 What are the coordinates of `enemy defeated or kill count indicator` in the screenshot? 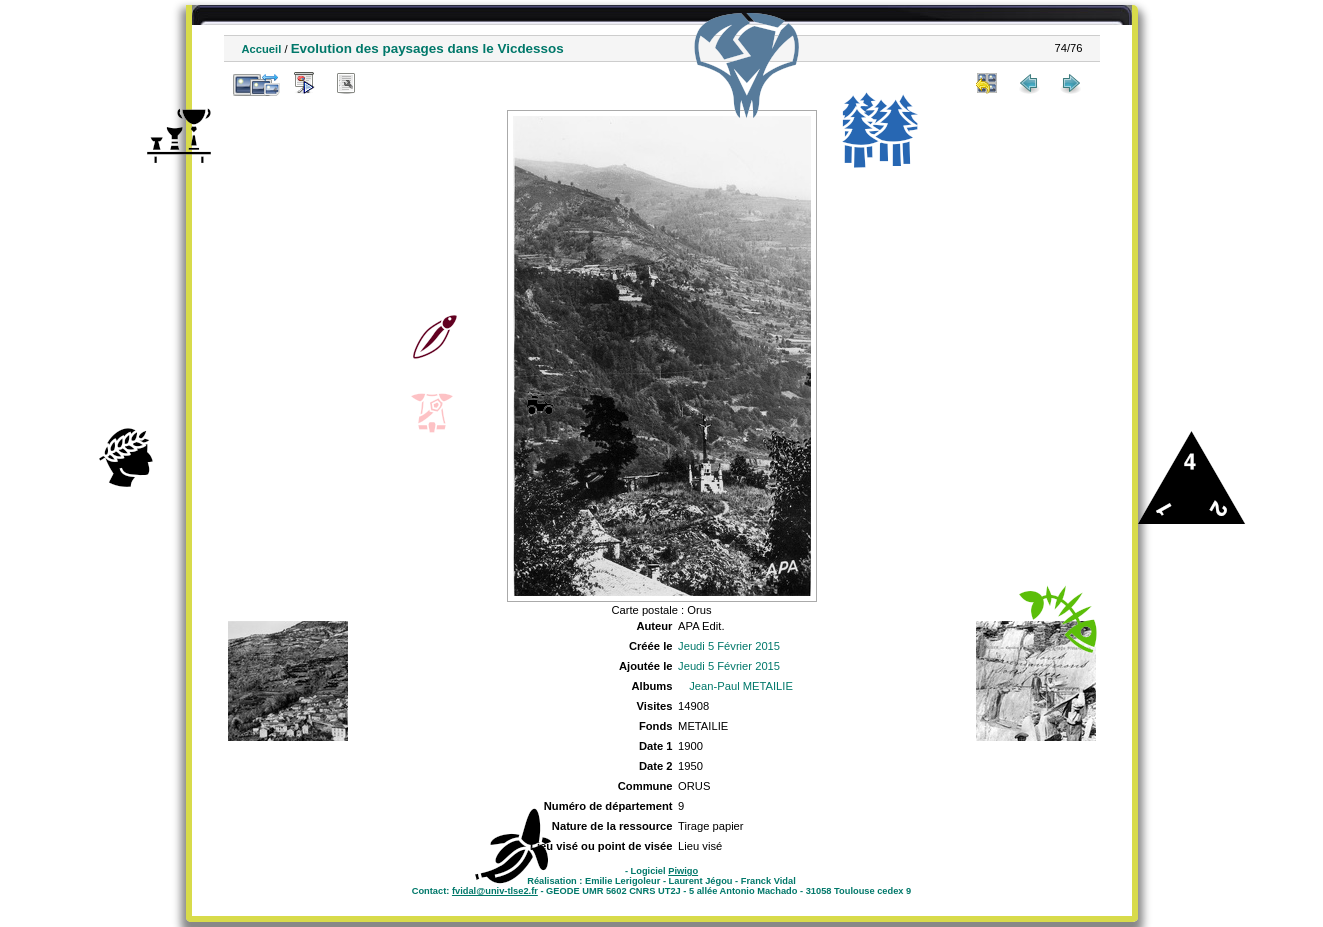 It's located at (746, 64).